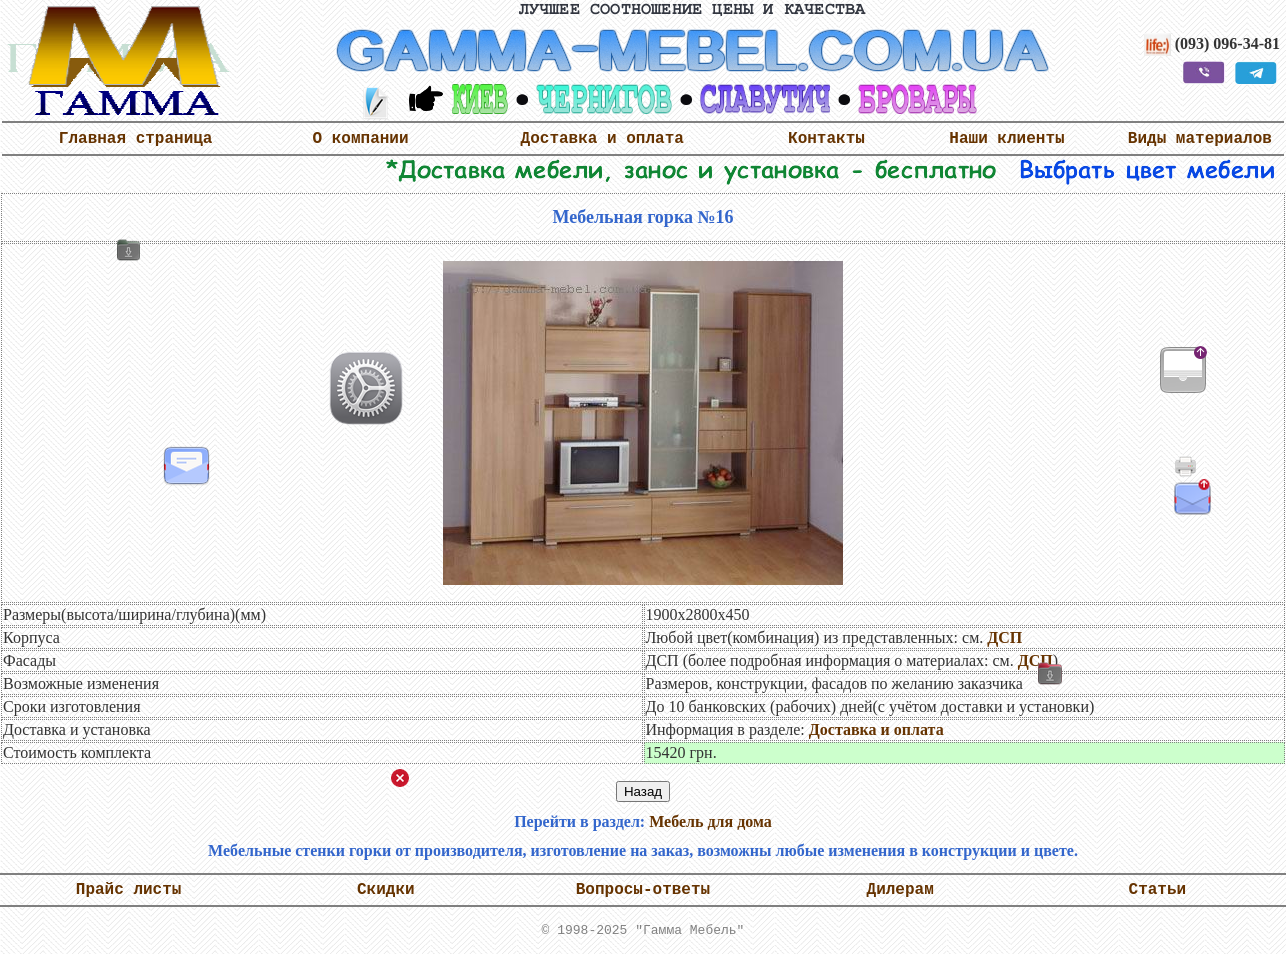  Describe the element at coordinates (186, 465) in the screenshot. I see `open email application` at that location.